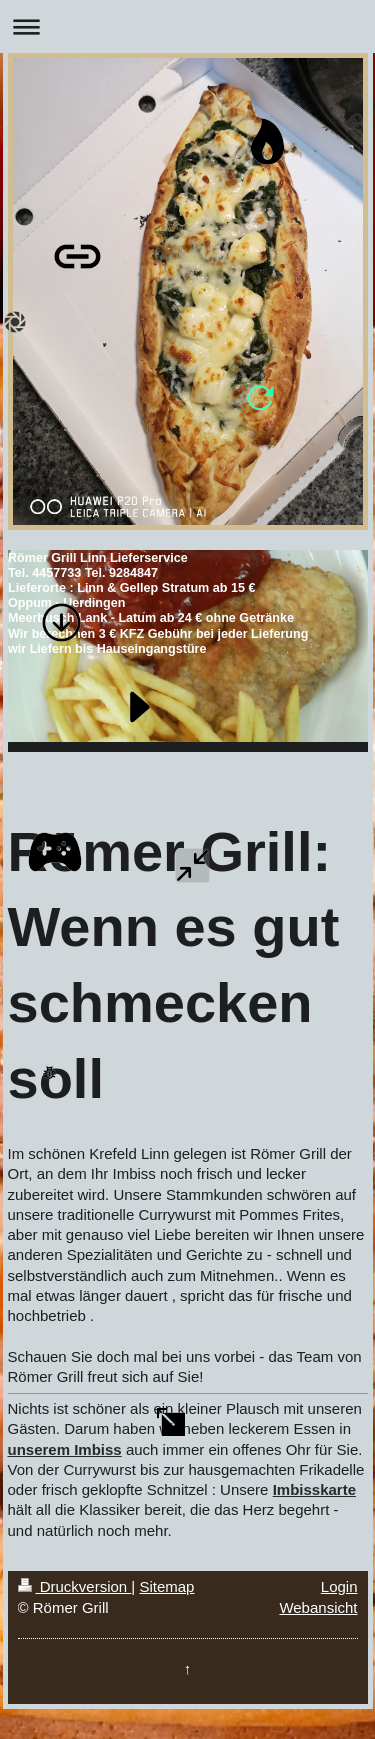  Describe the element at coordinates (261, 398) in the screenshot. I see `reload or refresh the current page` at that location.